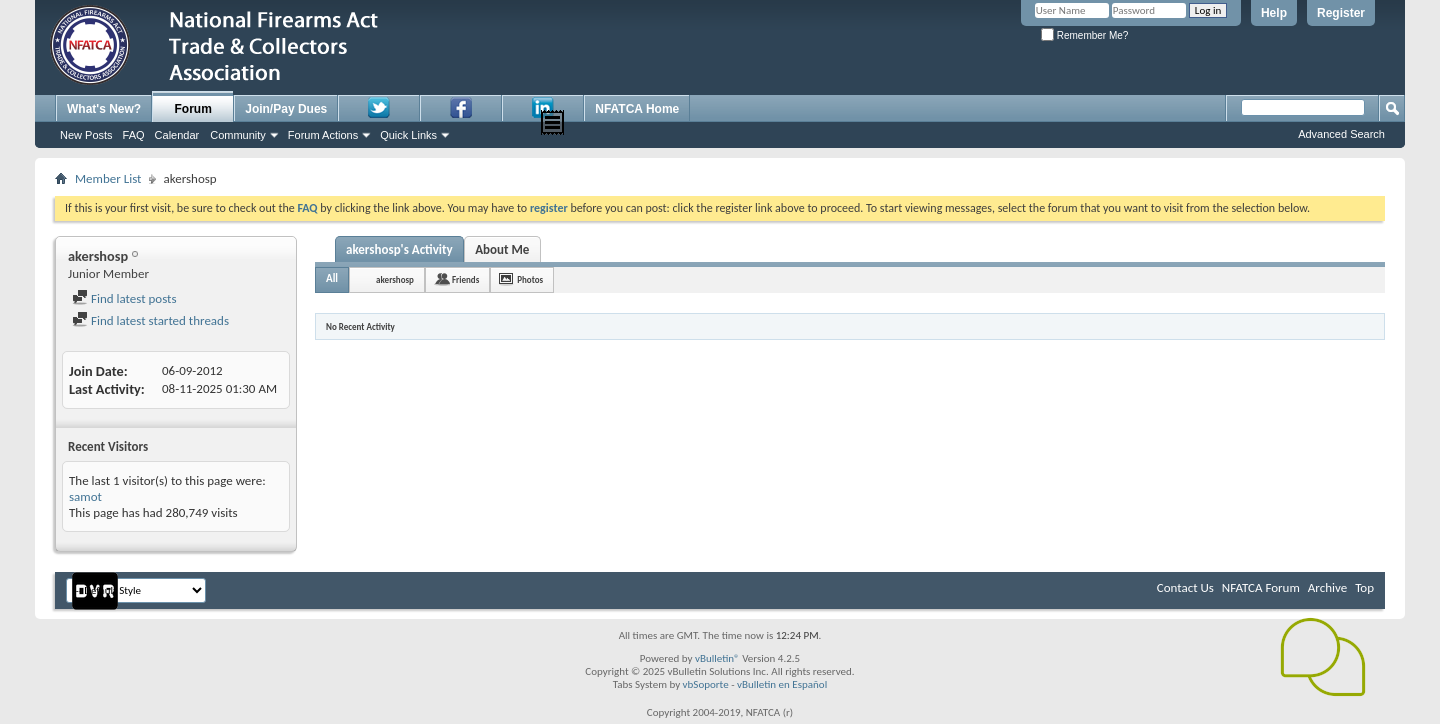  I want to click on open chat or messaging, so click(1323, 657).